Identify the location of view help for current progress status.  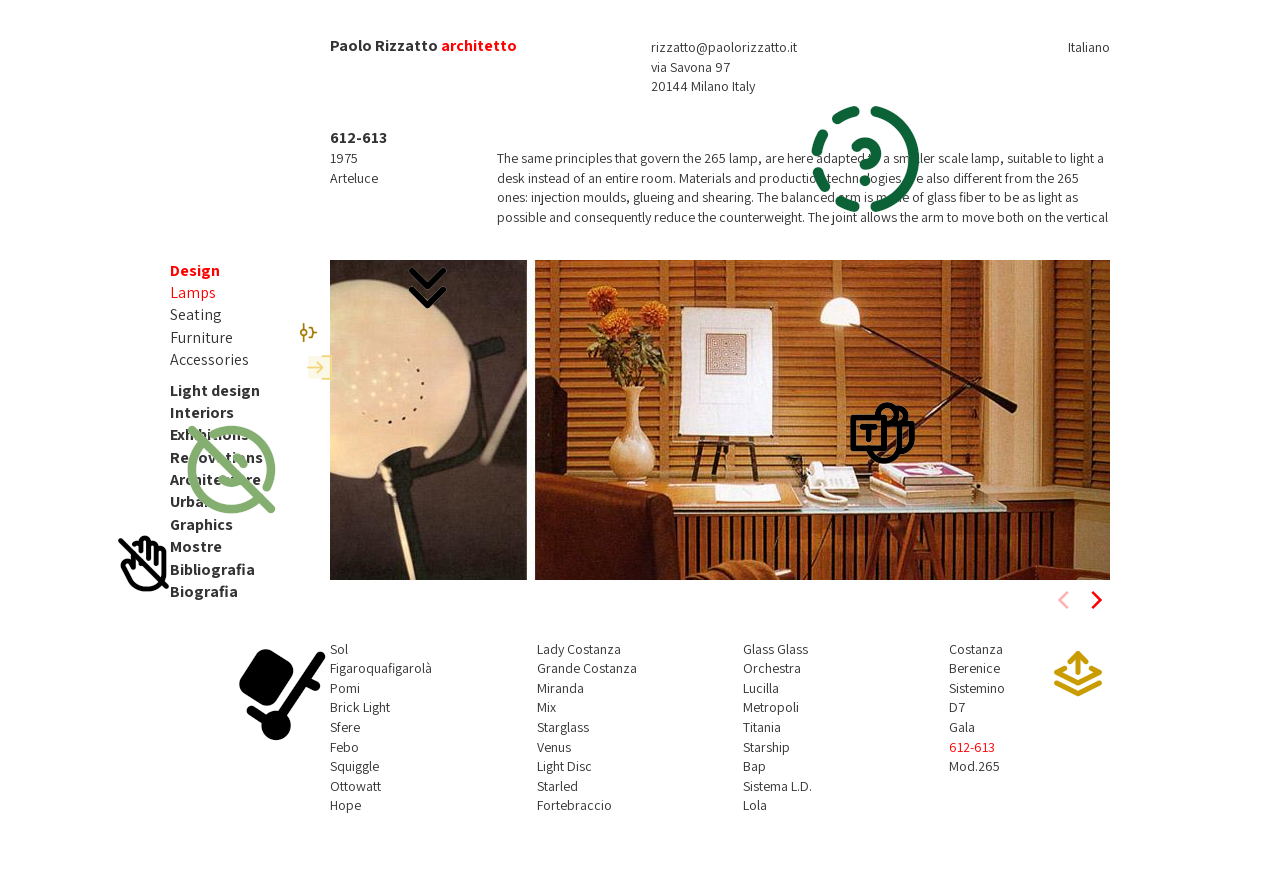
(865, 159).